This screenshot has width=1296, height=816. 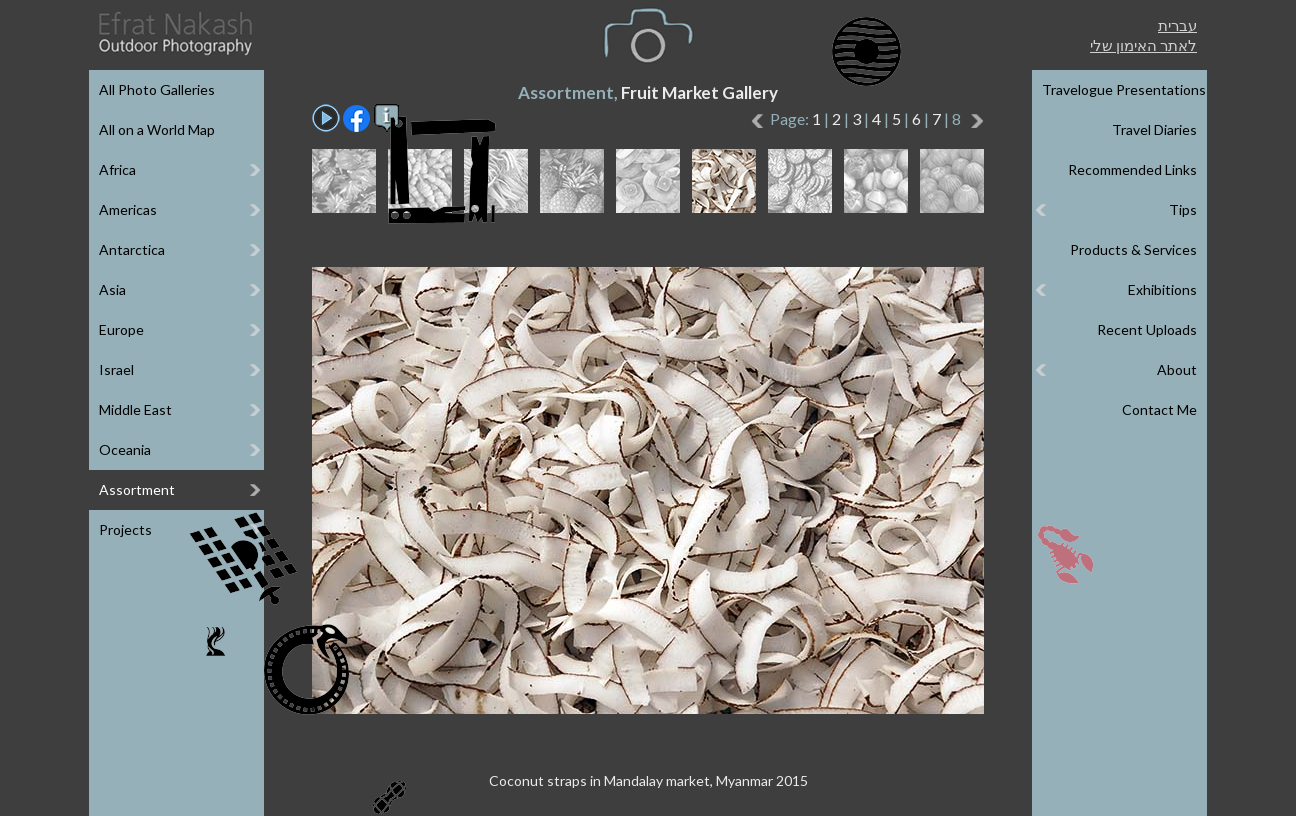 I want to click on indicates infinite loop or cyclical process, so click(x=306, y=669).